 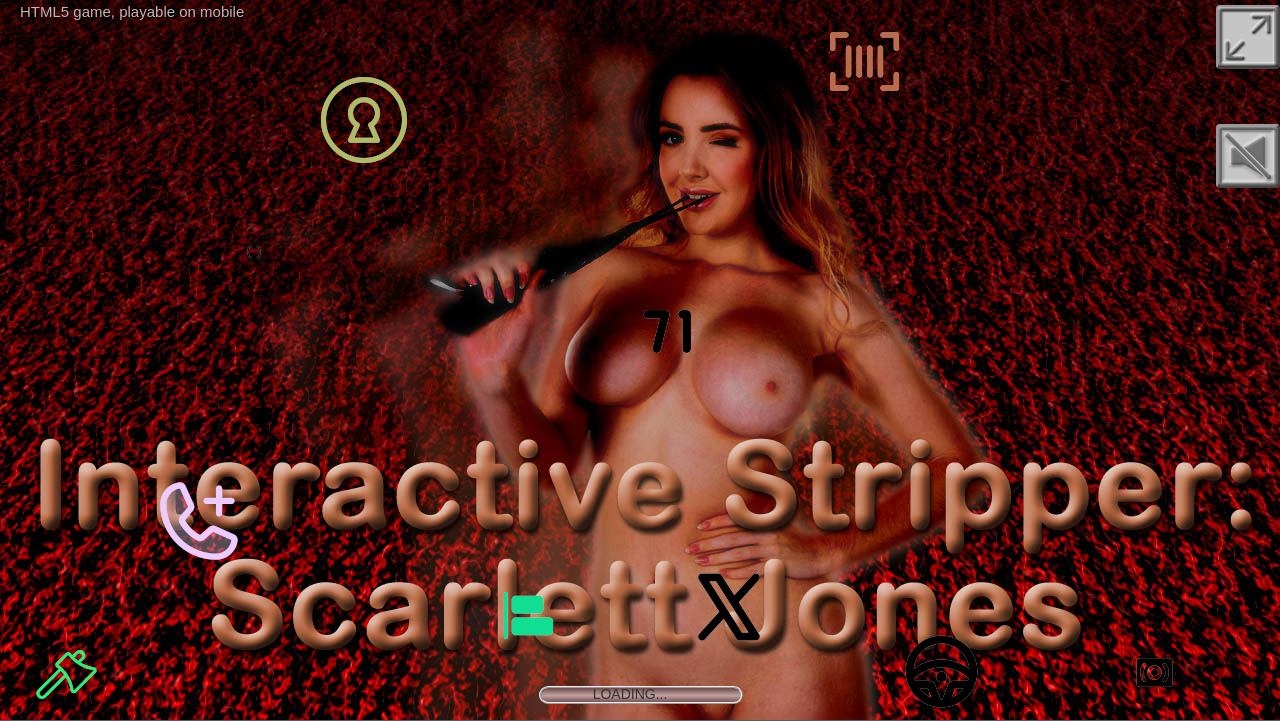 What do you see at coordinates (527, 615) in the screenshot?
I see `align content to the left` at bounding box center [527, 615].